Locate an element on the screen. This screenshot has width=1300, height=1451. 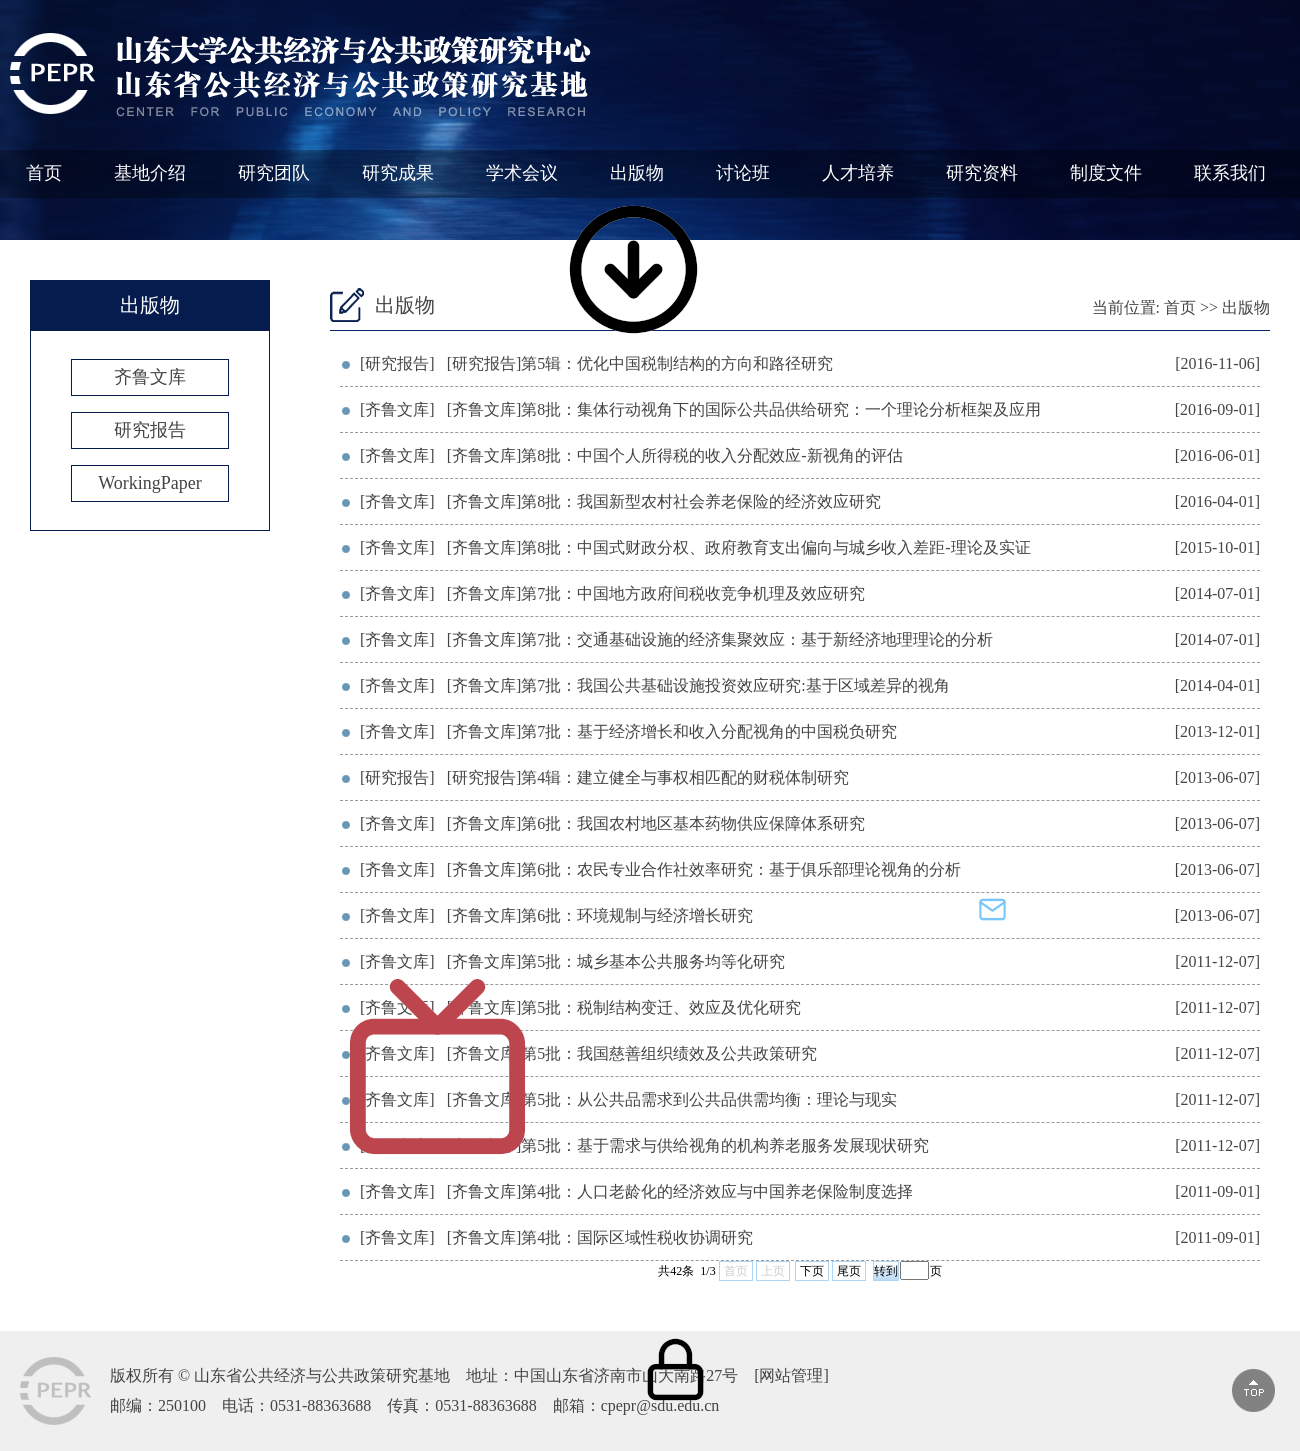
open your email inbox is located at coordinates (992, 909).